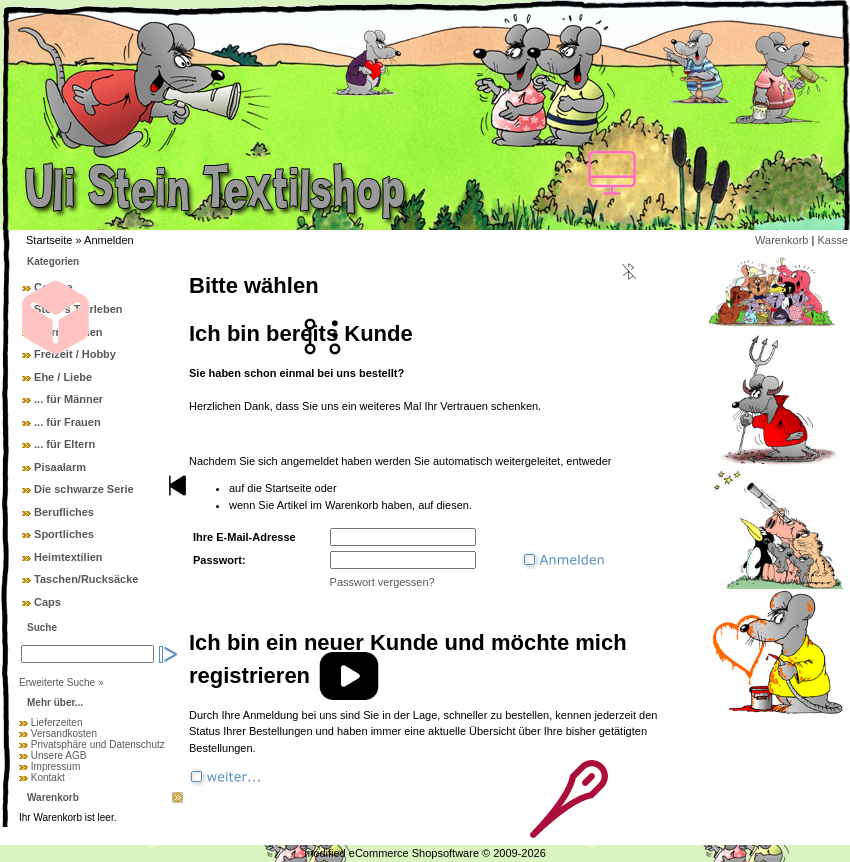 This screenshot has width=850, height=862. What do you see at coordinates (349, 676) in the screenshot?
I see `open YouTube` at bounding box center [349, 676].